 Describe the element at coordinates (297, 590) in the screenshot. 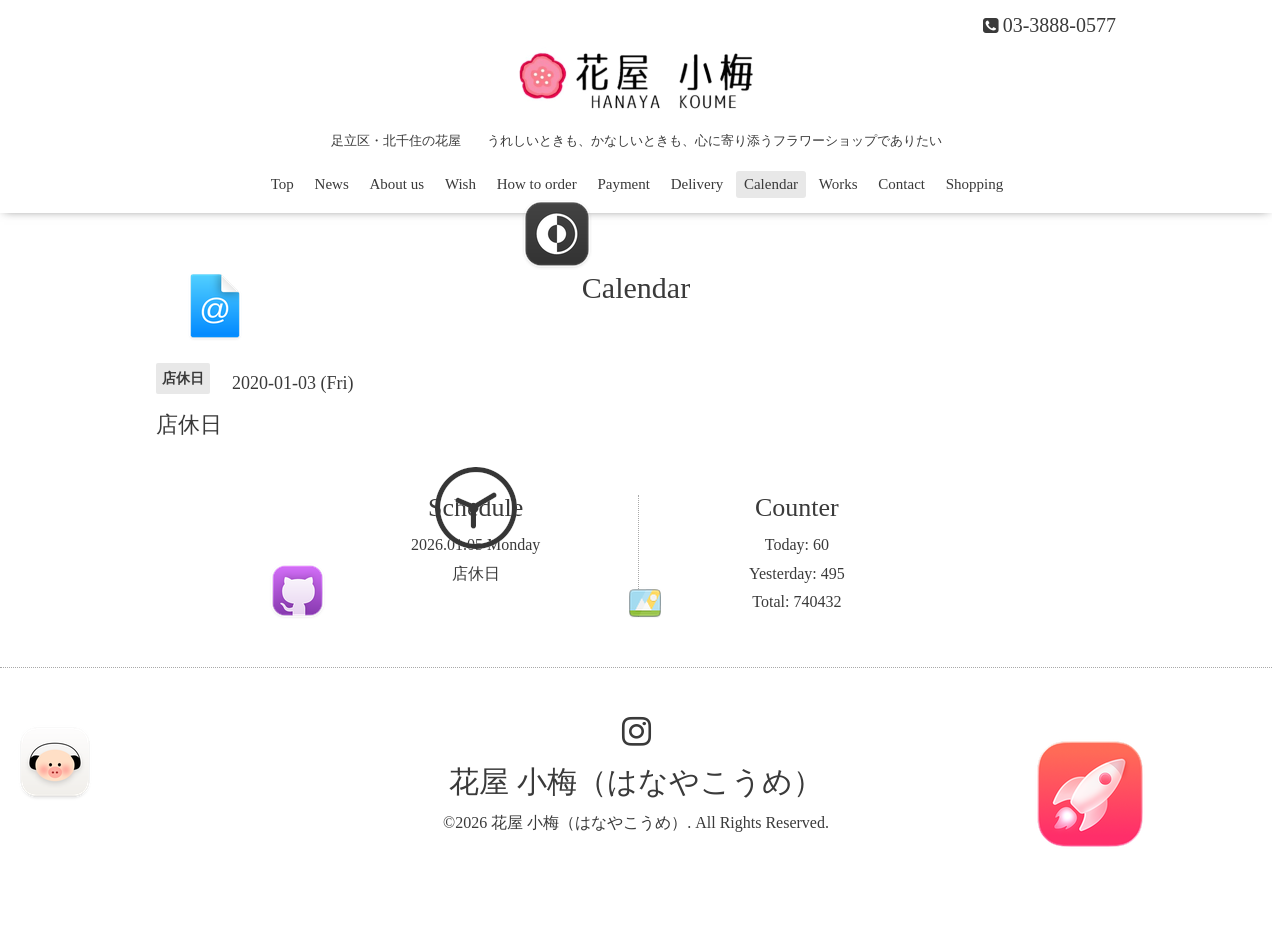

I see `open GitHub Desktop app` at that location.